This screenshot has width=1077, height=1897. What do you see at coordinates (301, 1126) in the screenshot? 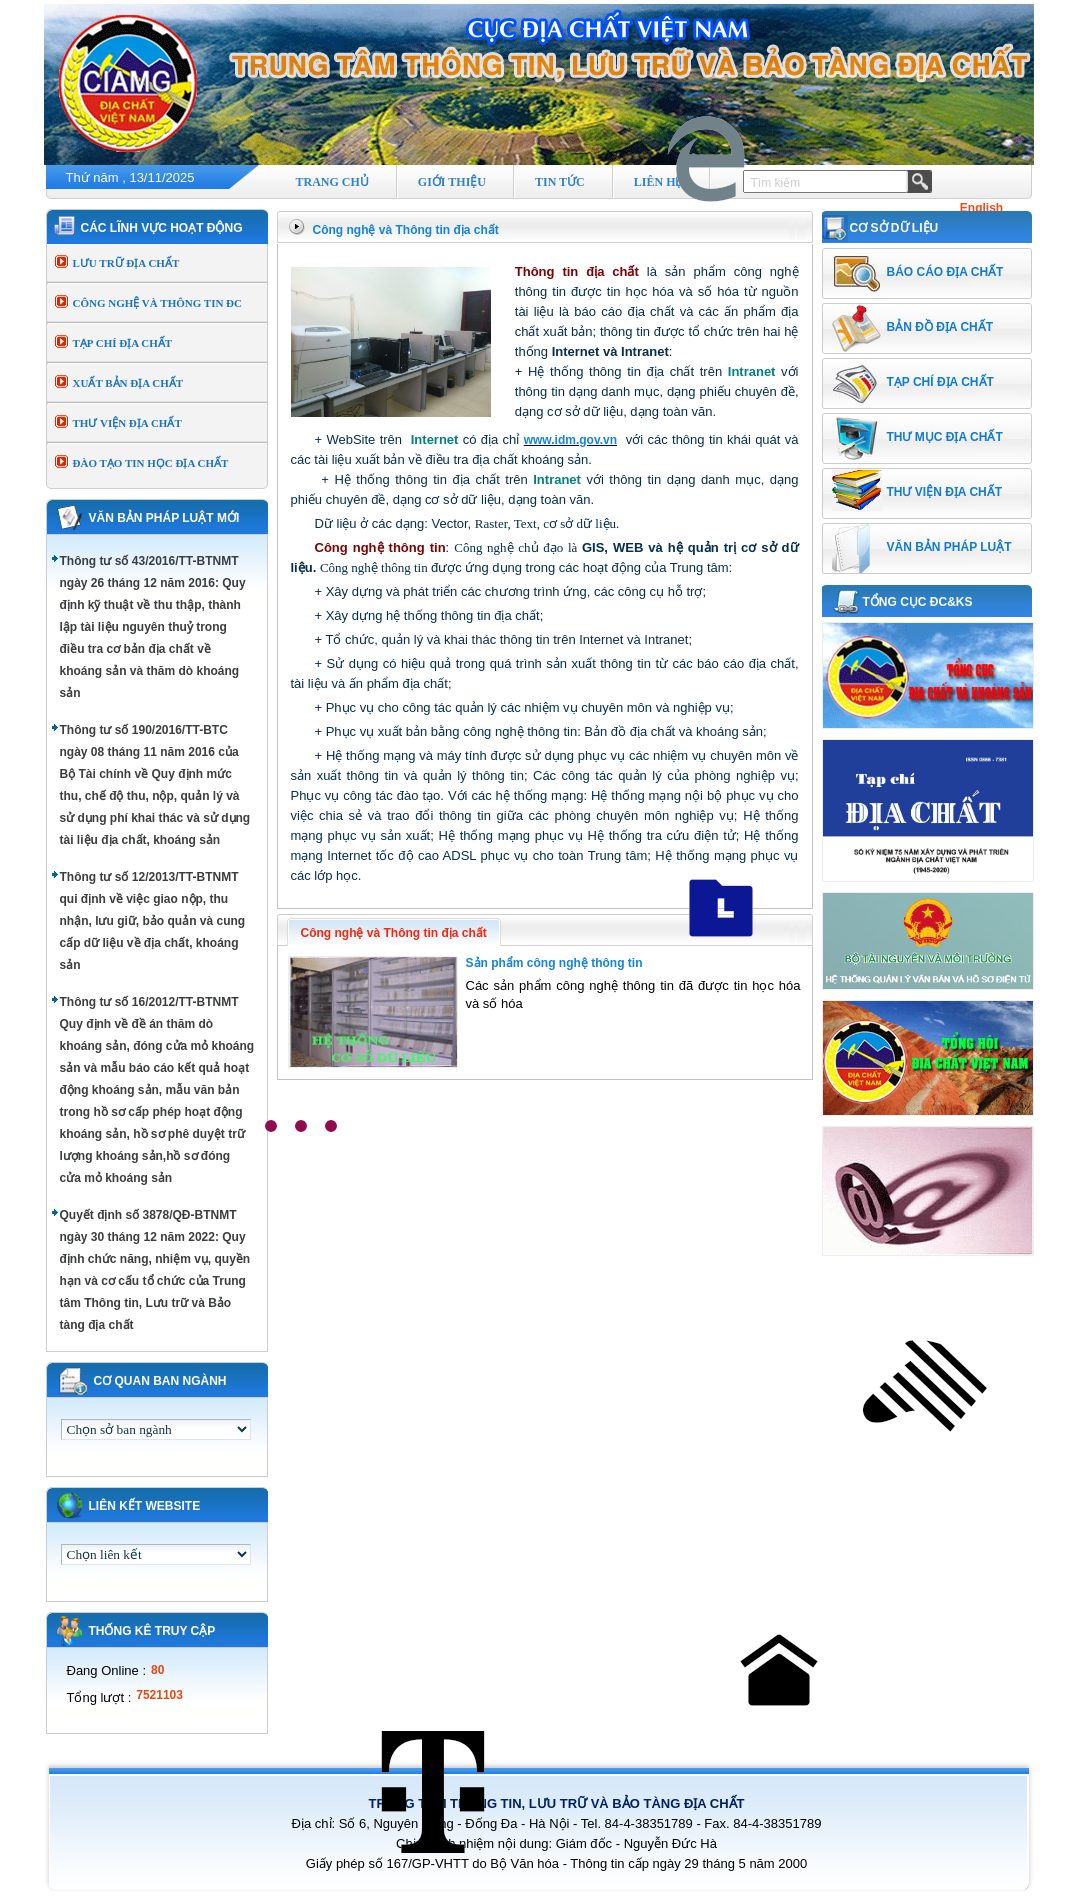
I see `access more options or actions` at bounding box center [301, 1126].